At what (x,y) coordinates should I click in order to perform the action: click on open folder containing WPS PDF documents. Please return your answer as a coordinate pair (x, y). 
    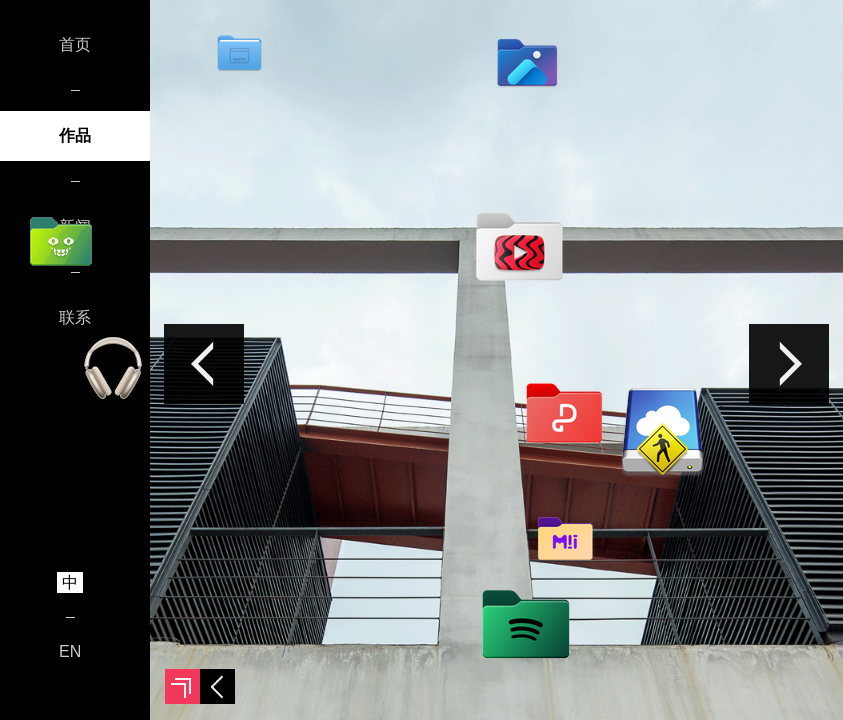
    Looking at the image, I should click on (564, 415).